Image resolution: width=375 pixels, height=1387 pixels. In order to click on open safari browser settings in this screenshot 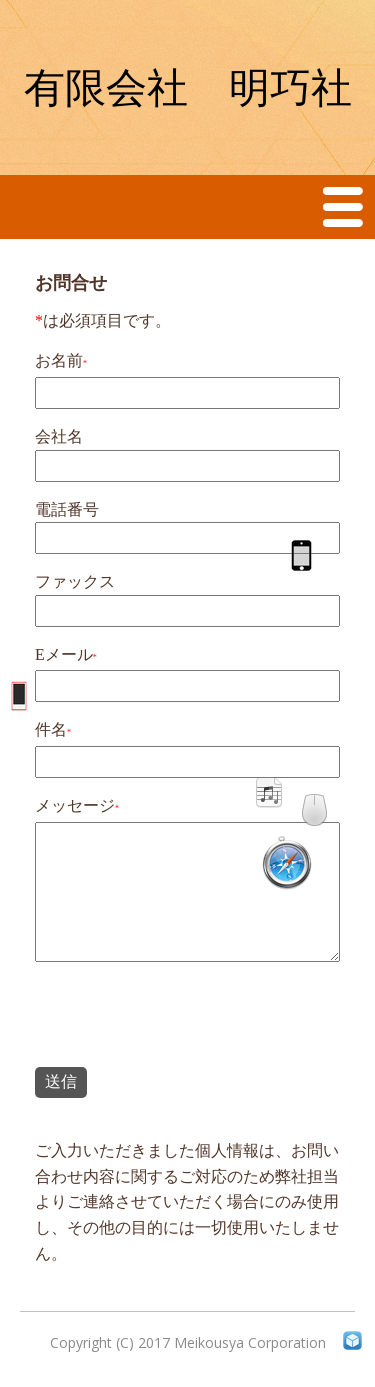, I will do `click(287, 863)`.